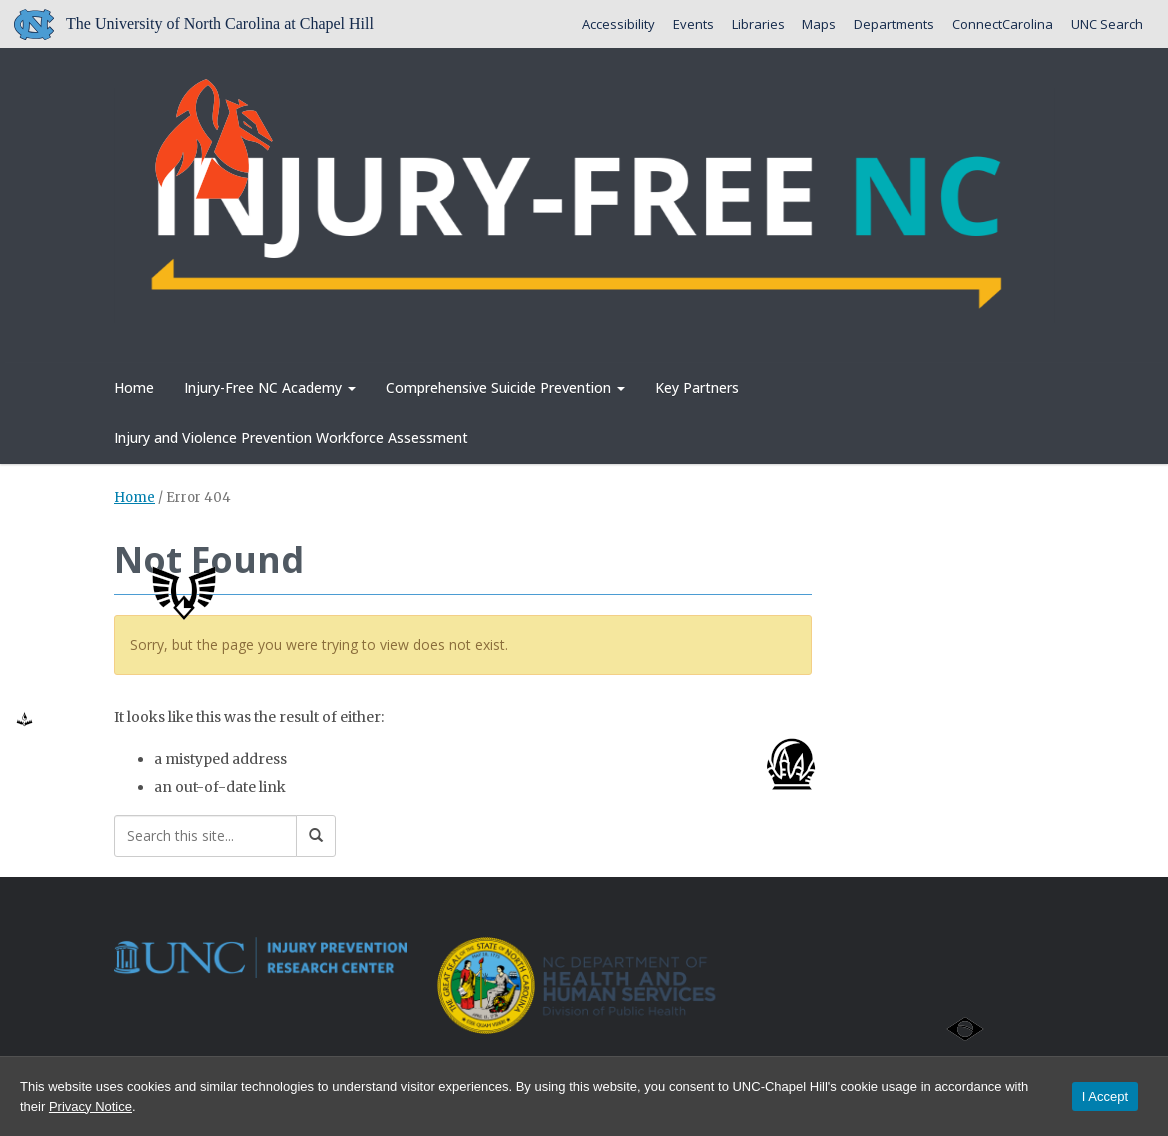 The width and height of the screenshot is (1168, 1136). Describe the element at coordinates (24, 719) in the screenshot. I see `indicates a grease trap or oil collection hazard` at that location.